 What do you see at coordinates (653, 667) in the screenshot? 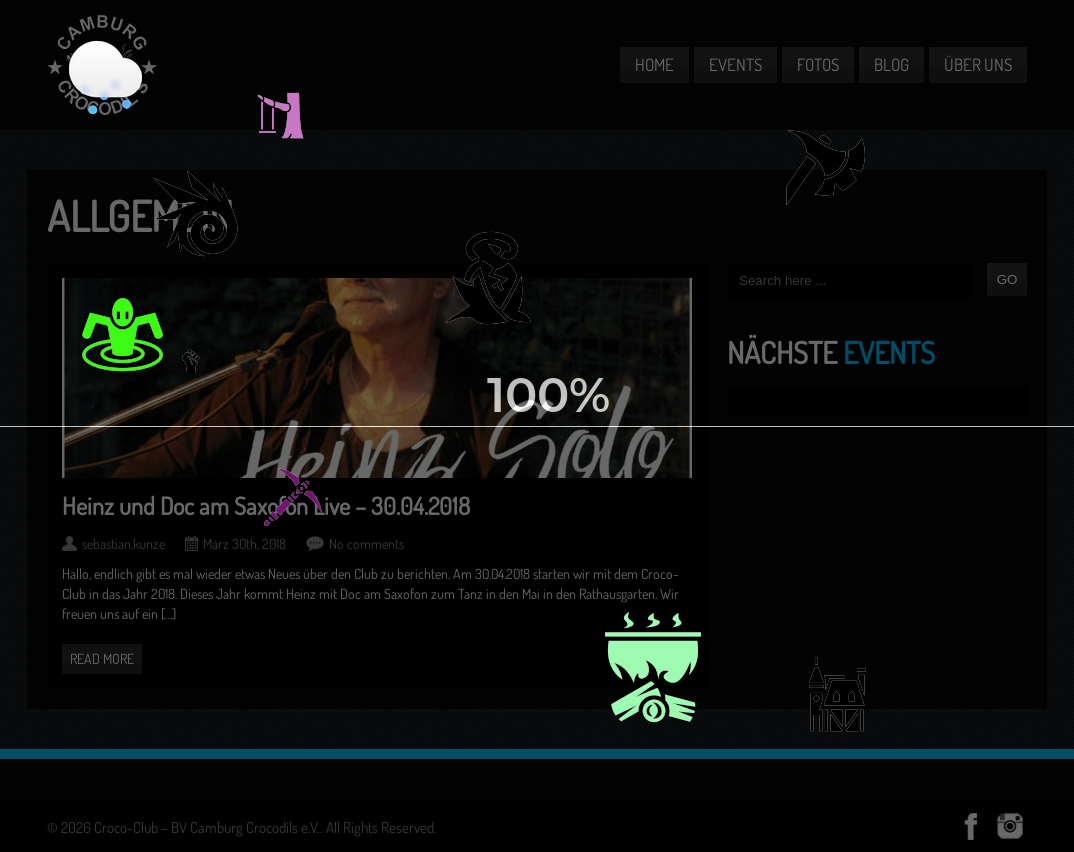
I see `access camp cooking or outdoor recipes` at bounding box center [653, 667].